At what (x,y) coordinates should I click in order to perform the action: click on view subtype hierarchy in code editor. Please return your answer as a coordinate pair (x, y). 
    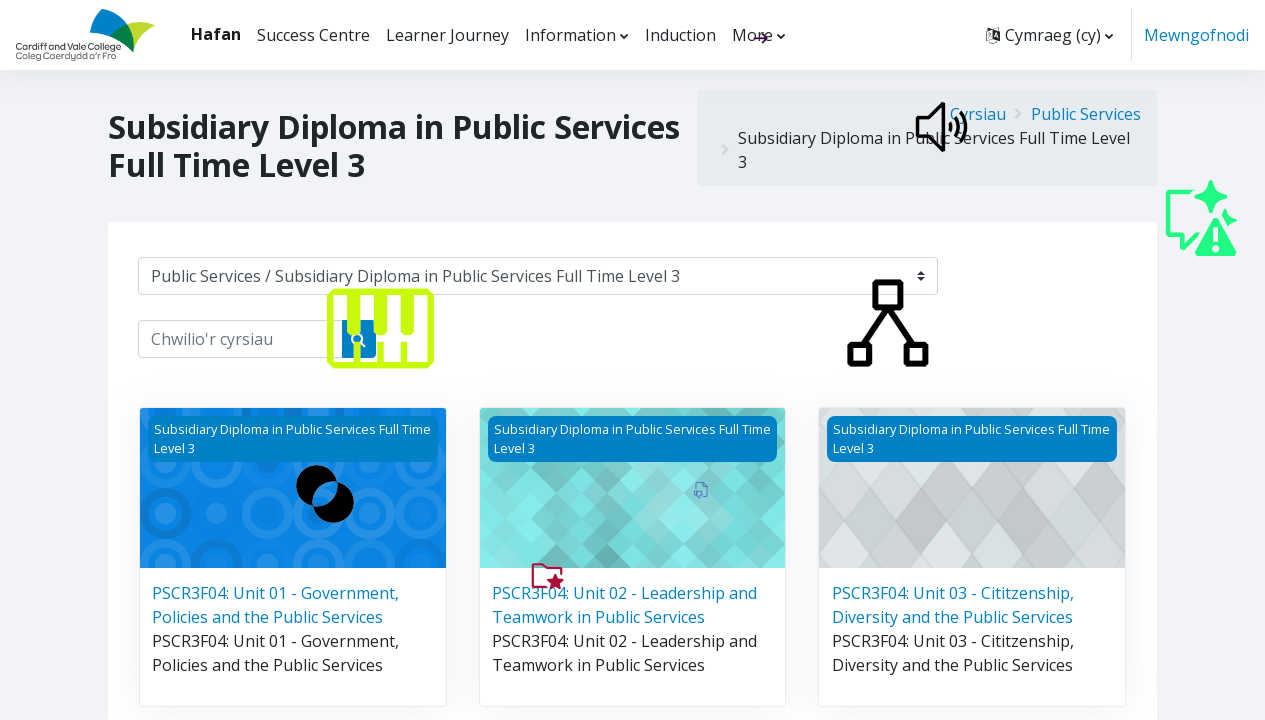
    Looking at the image, I should click on (891, 323).